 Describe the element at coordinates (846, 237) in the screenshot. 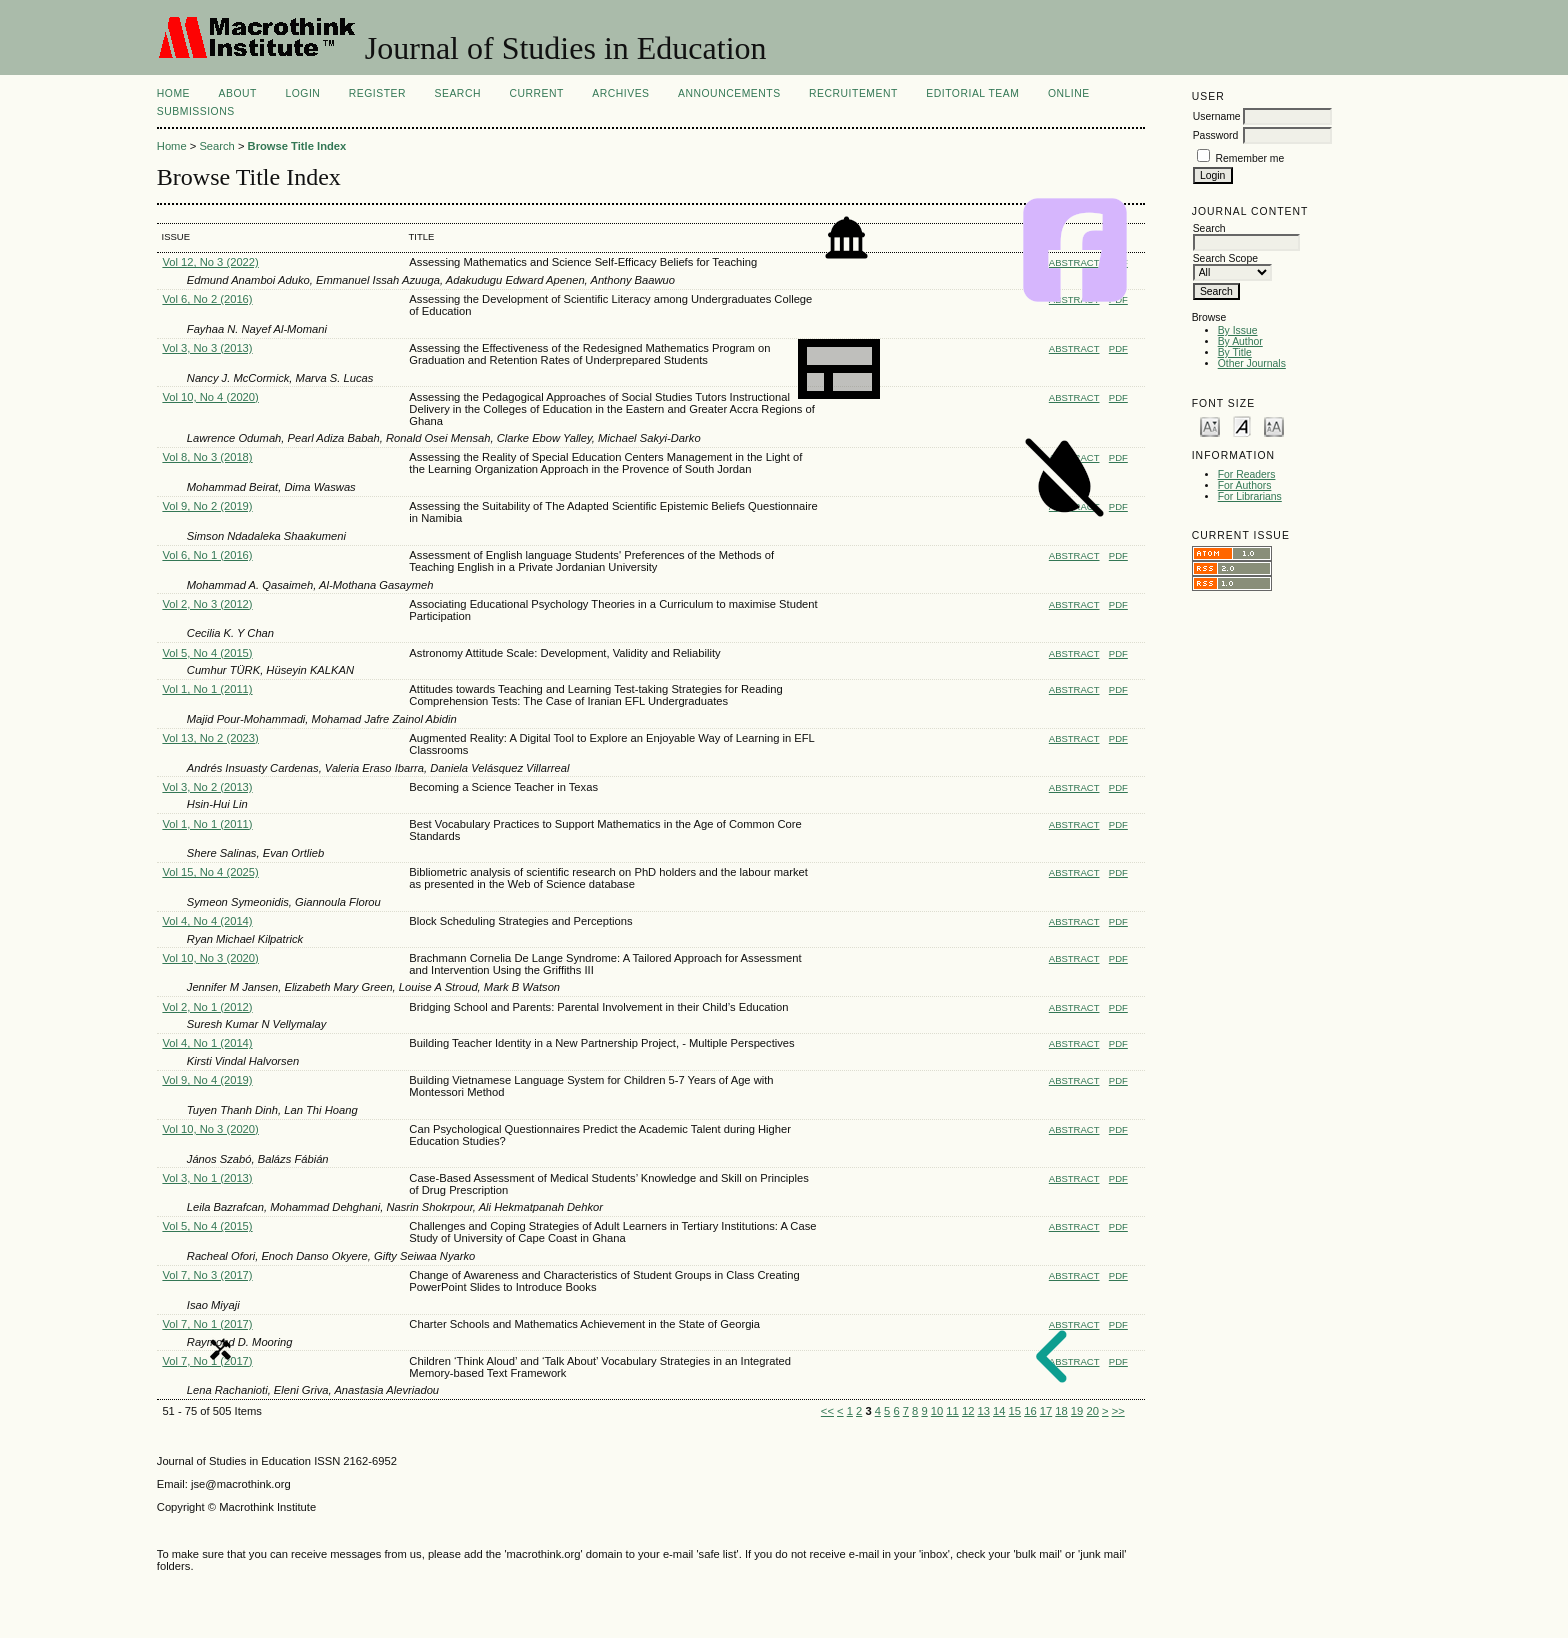

I see `view government or civic services` at that location.